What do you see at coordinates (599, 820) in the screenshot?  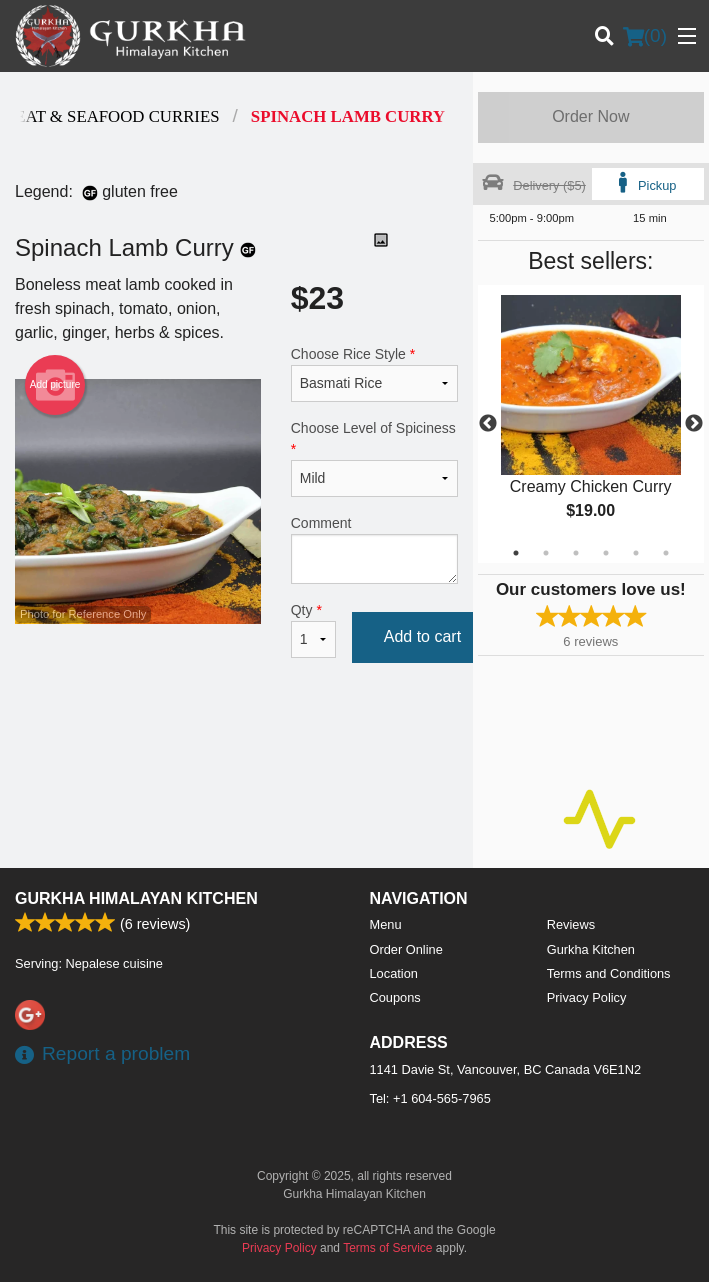 I see `view health or heart rate data` at bounding box center [599, 820].